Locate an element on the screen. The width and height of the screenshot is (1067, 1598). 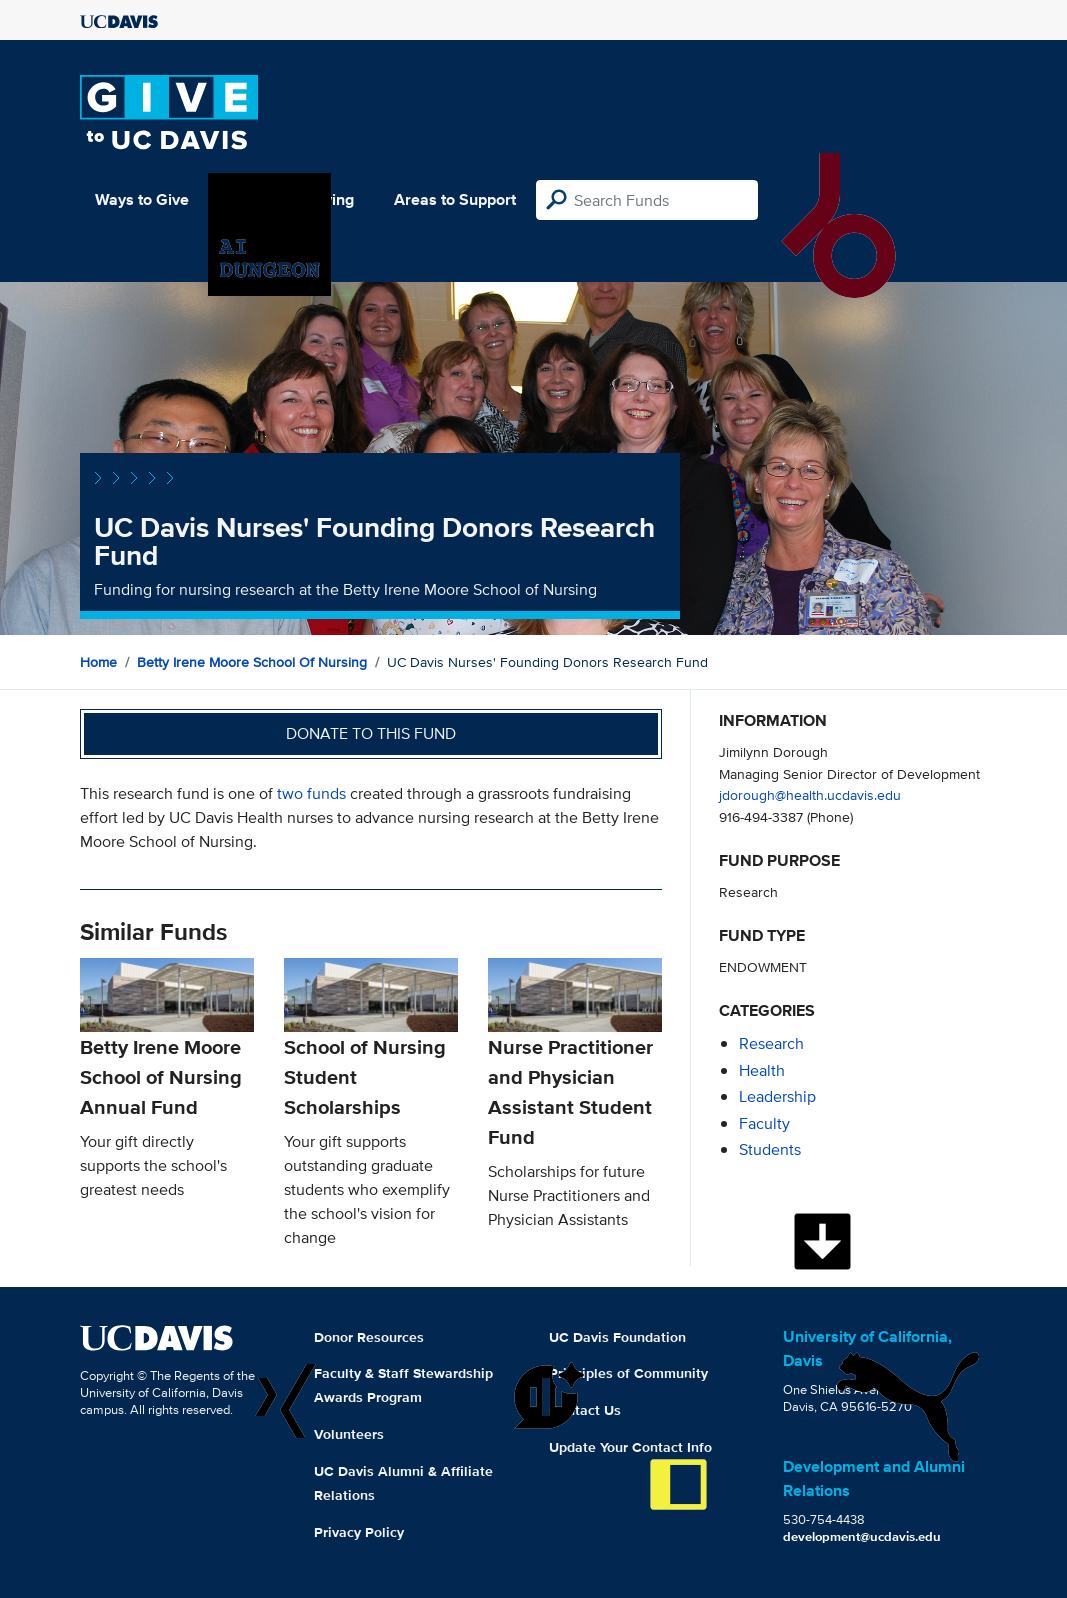
link to Xing professional network profile is located at coordinates (282, 1398).